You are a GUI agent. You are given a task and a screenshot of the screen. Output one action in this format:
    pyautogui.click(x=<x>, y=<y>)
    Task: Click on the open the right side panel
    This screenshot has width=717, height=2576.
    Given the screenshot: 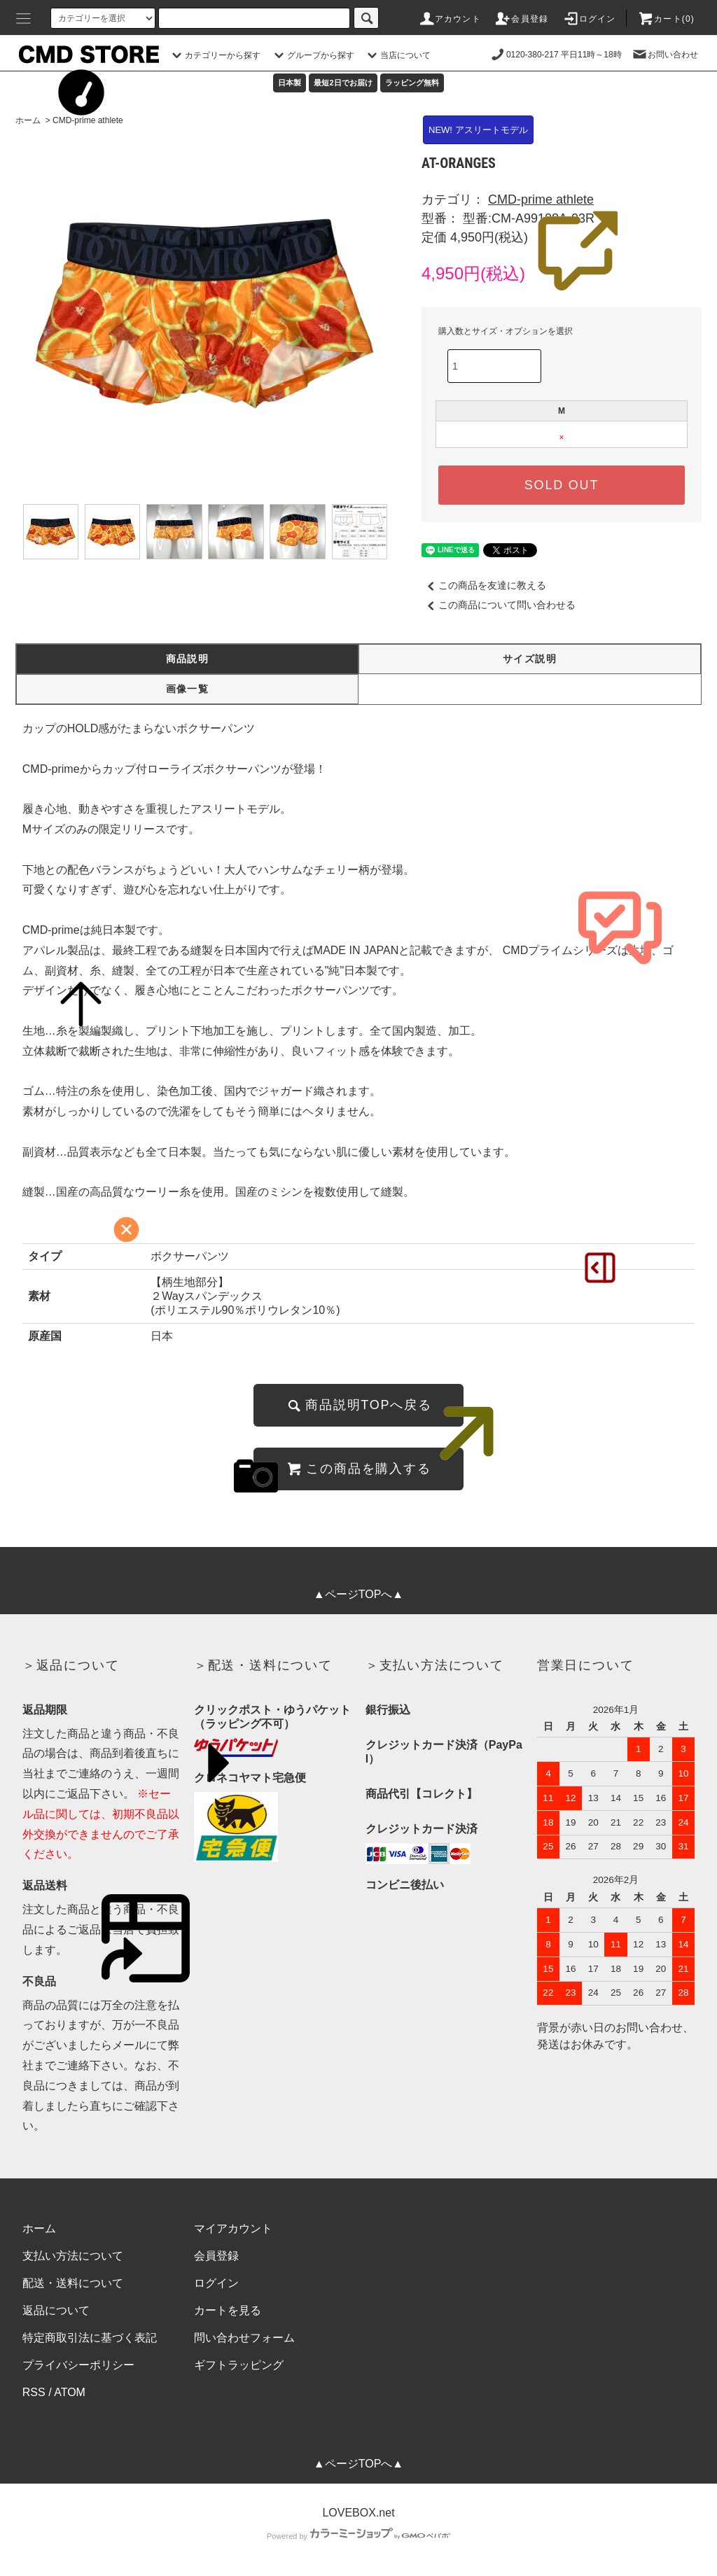 What is the action you would take?
    pyautogui.click(x=600, y=1268)
    